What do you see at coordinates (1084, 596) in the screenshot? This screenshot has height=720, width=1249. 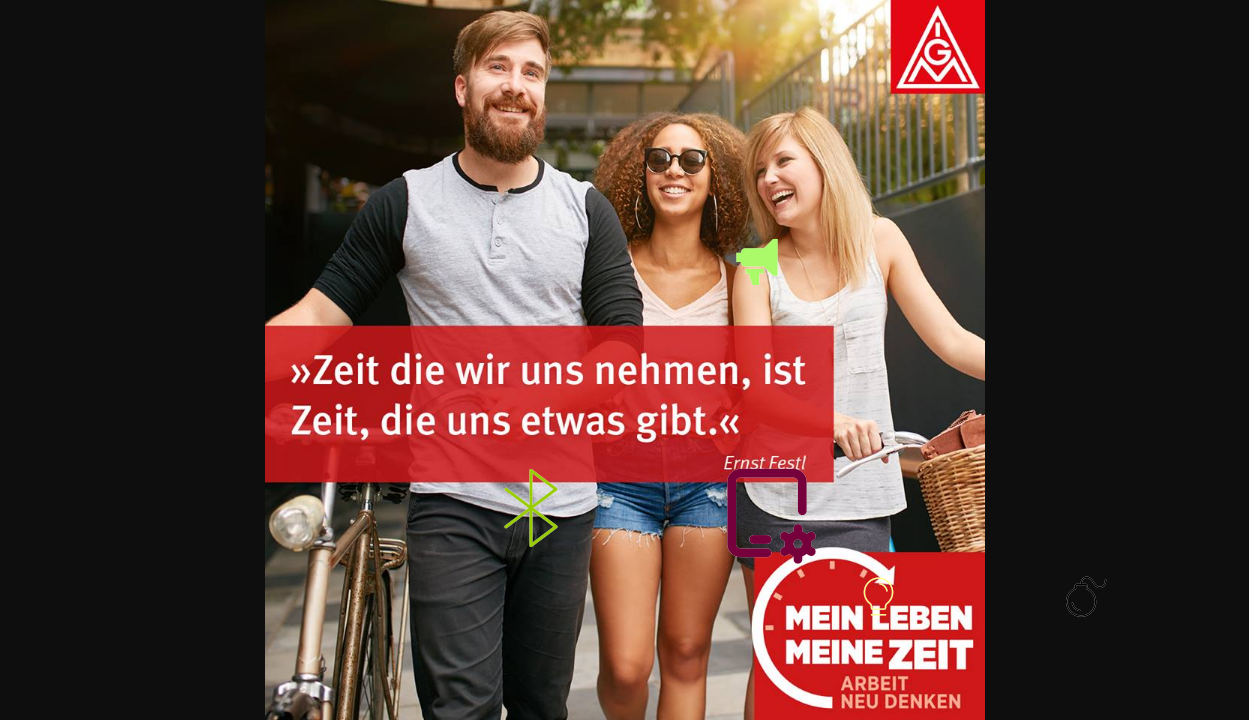 I see `indicates a destructive or irreversible action` at bounding box center [1084, 596].